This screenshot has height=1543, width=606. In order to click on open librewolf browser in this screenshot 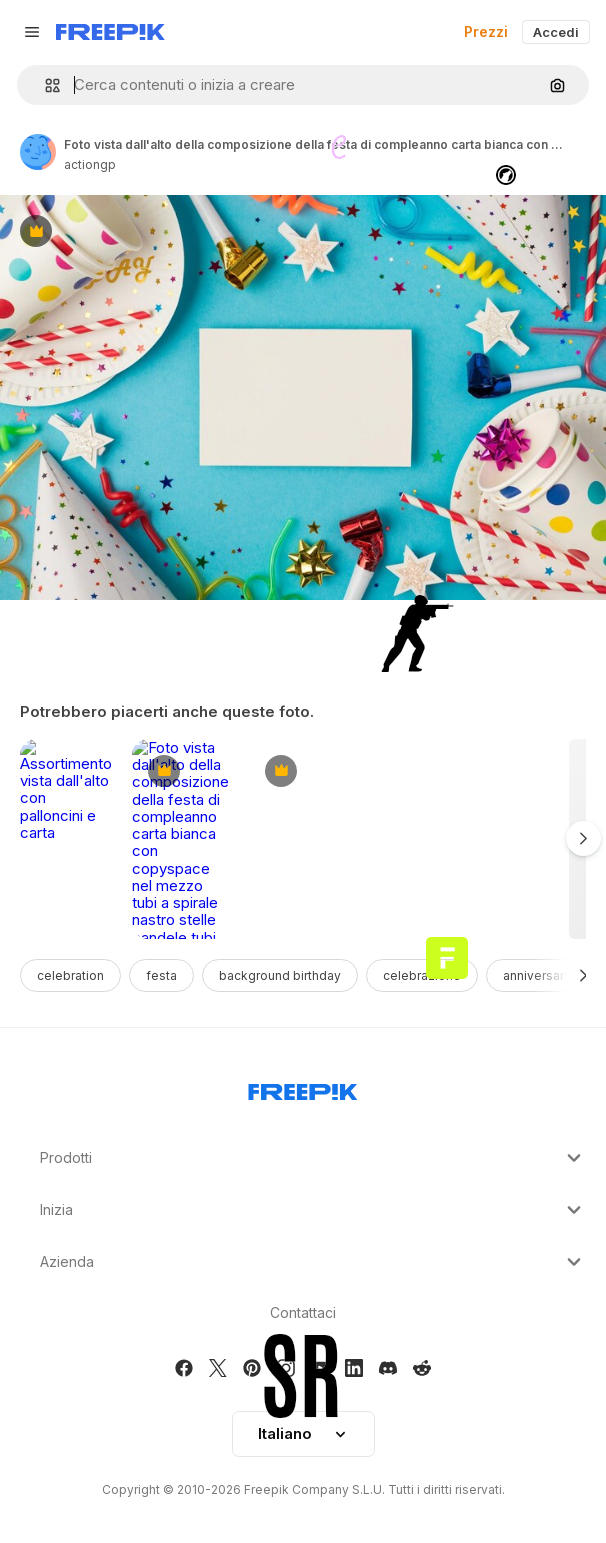, I will do `click(506, 175)`.